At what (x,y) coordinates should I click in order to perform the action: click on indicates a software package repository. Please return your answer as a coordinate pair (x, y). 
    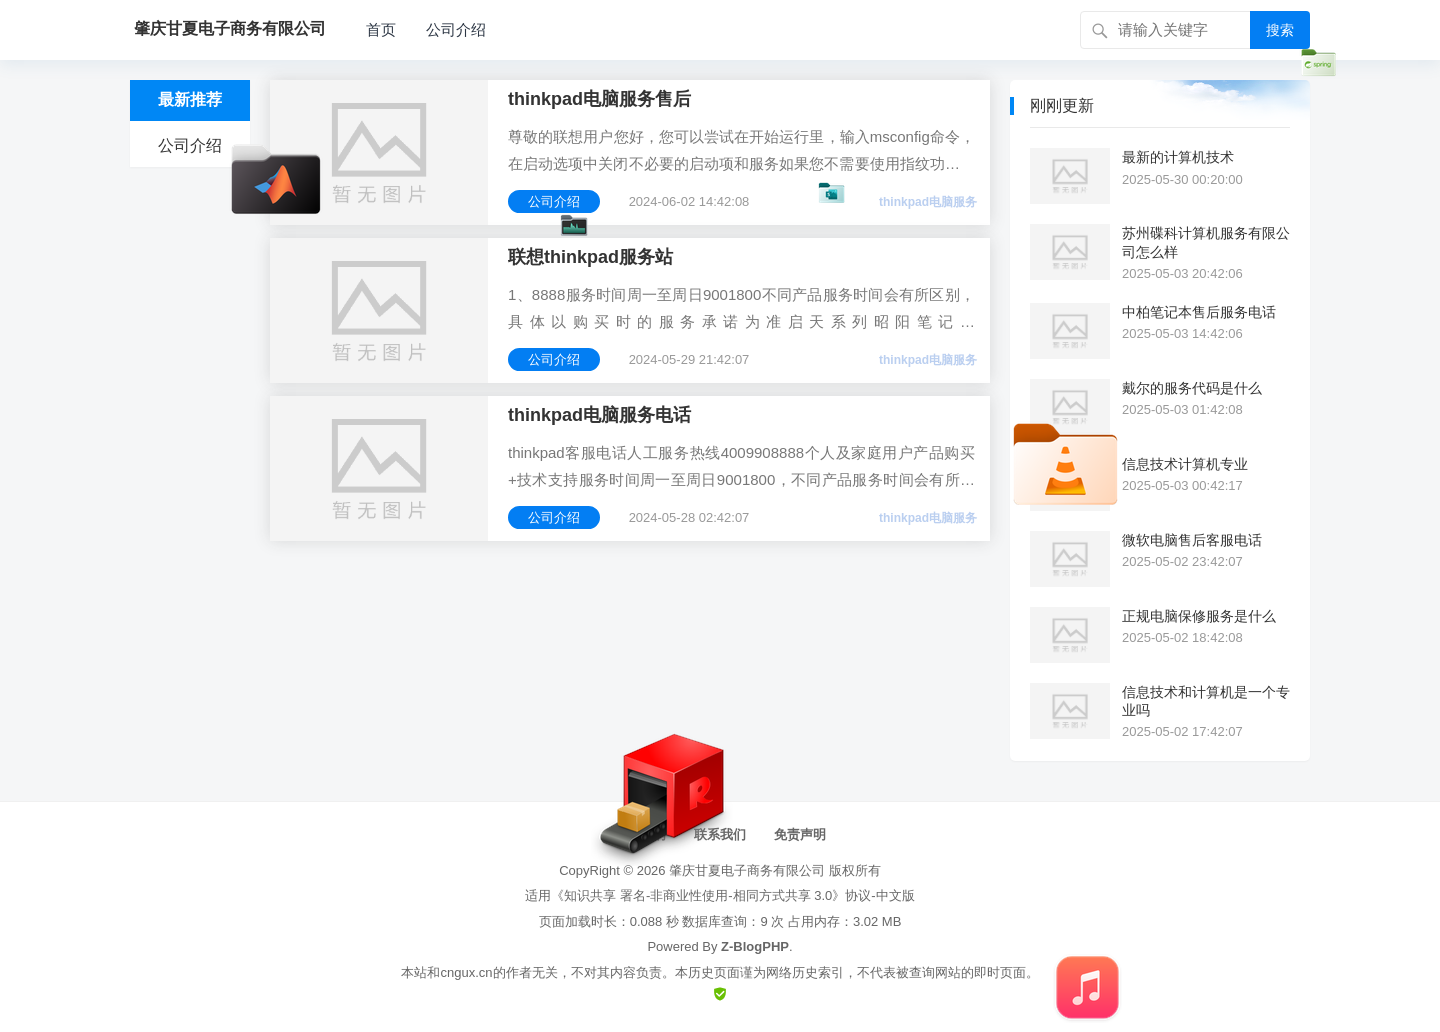
    Looking at the image, I should click on (662, 795).